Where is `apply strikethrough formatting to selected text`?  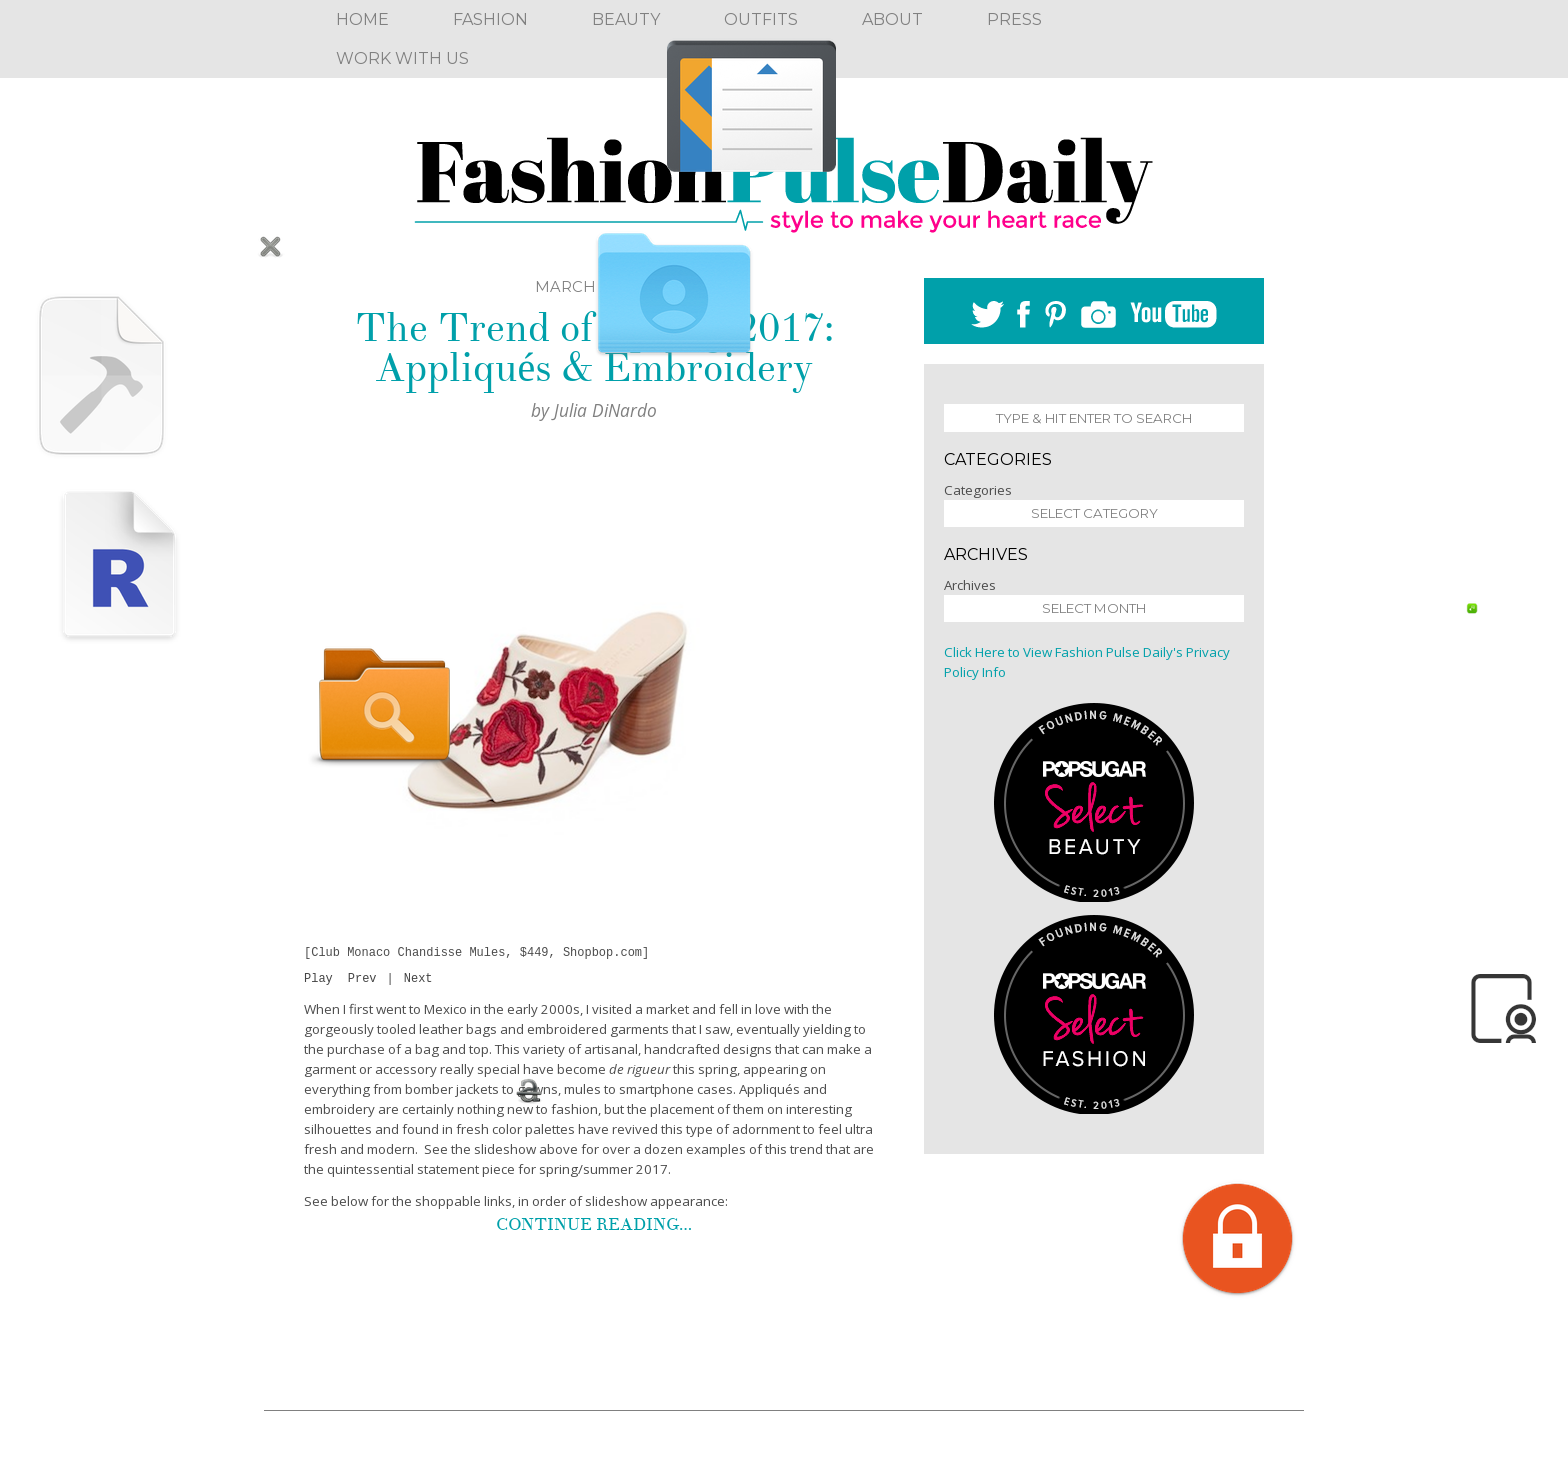 apply strikethrough formatting to selected text is located at coordinates (530, 1091).